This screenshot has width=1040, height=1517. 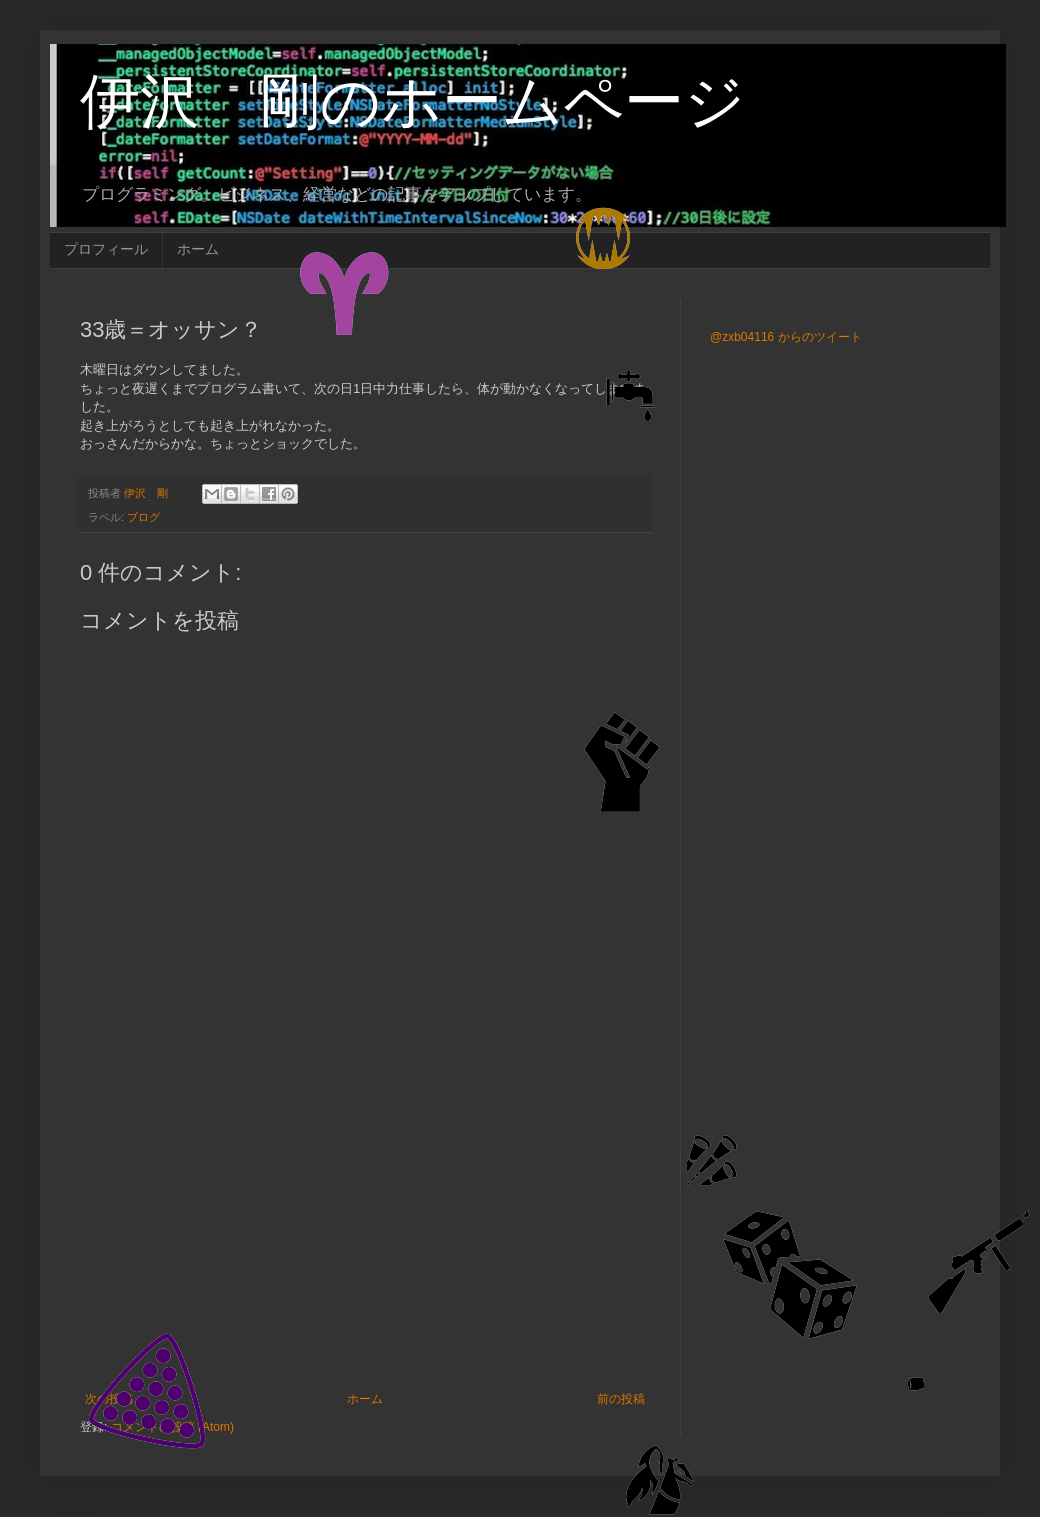 I want to click on roll the dice or randomize selection, so click(x=790, y=1275).